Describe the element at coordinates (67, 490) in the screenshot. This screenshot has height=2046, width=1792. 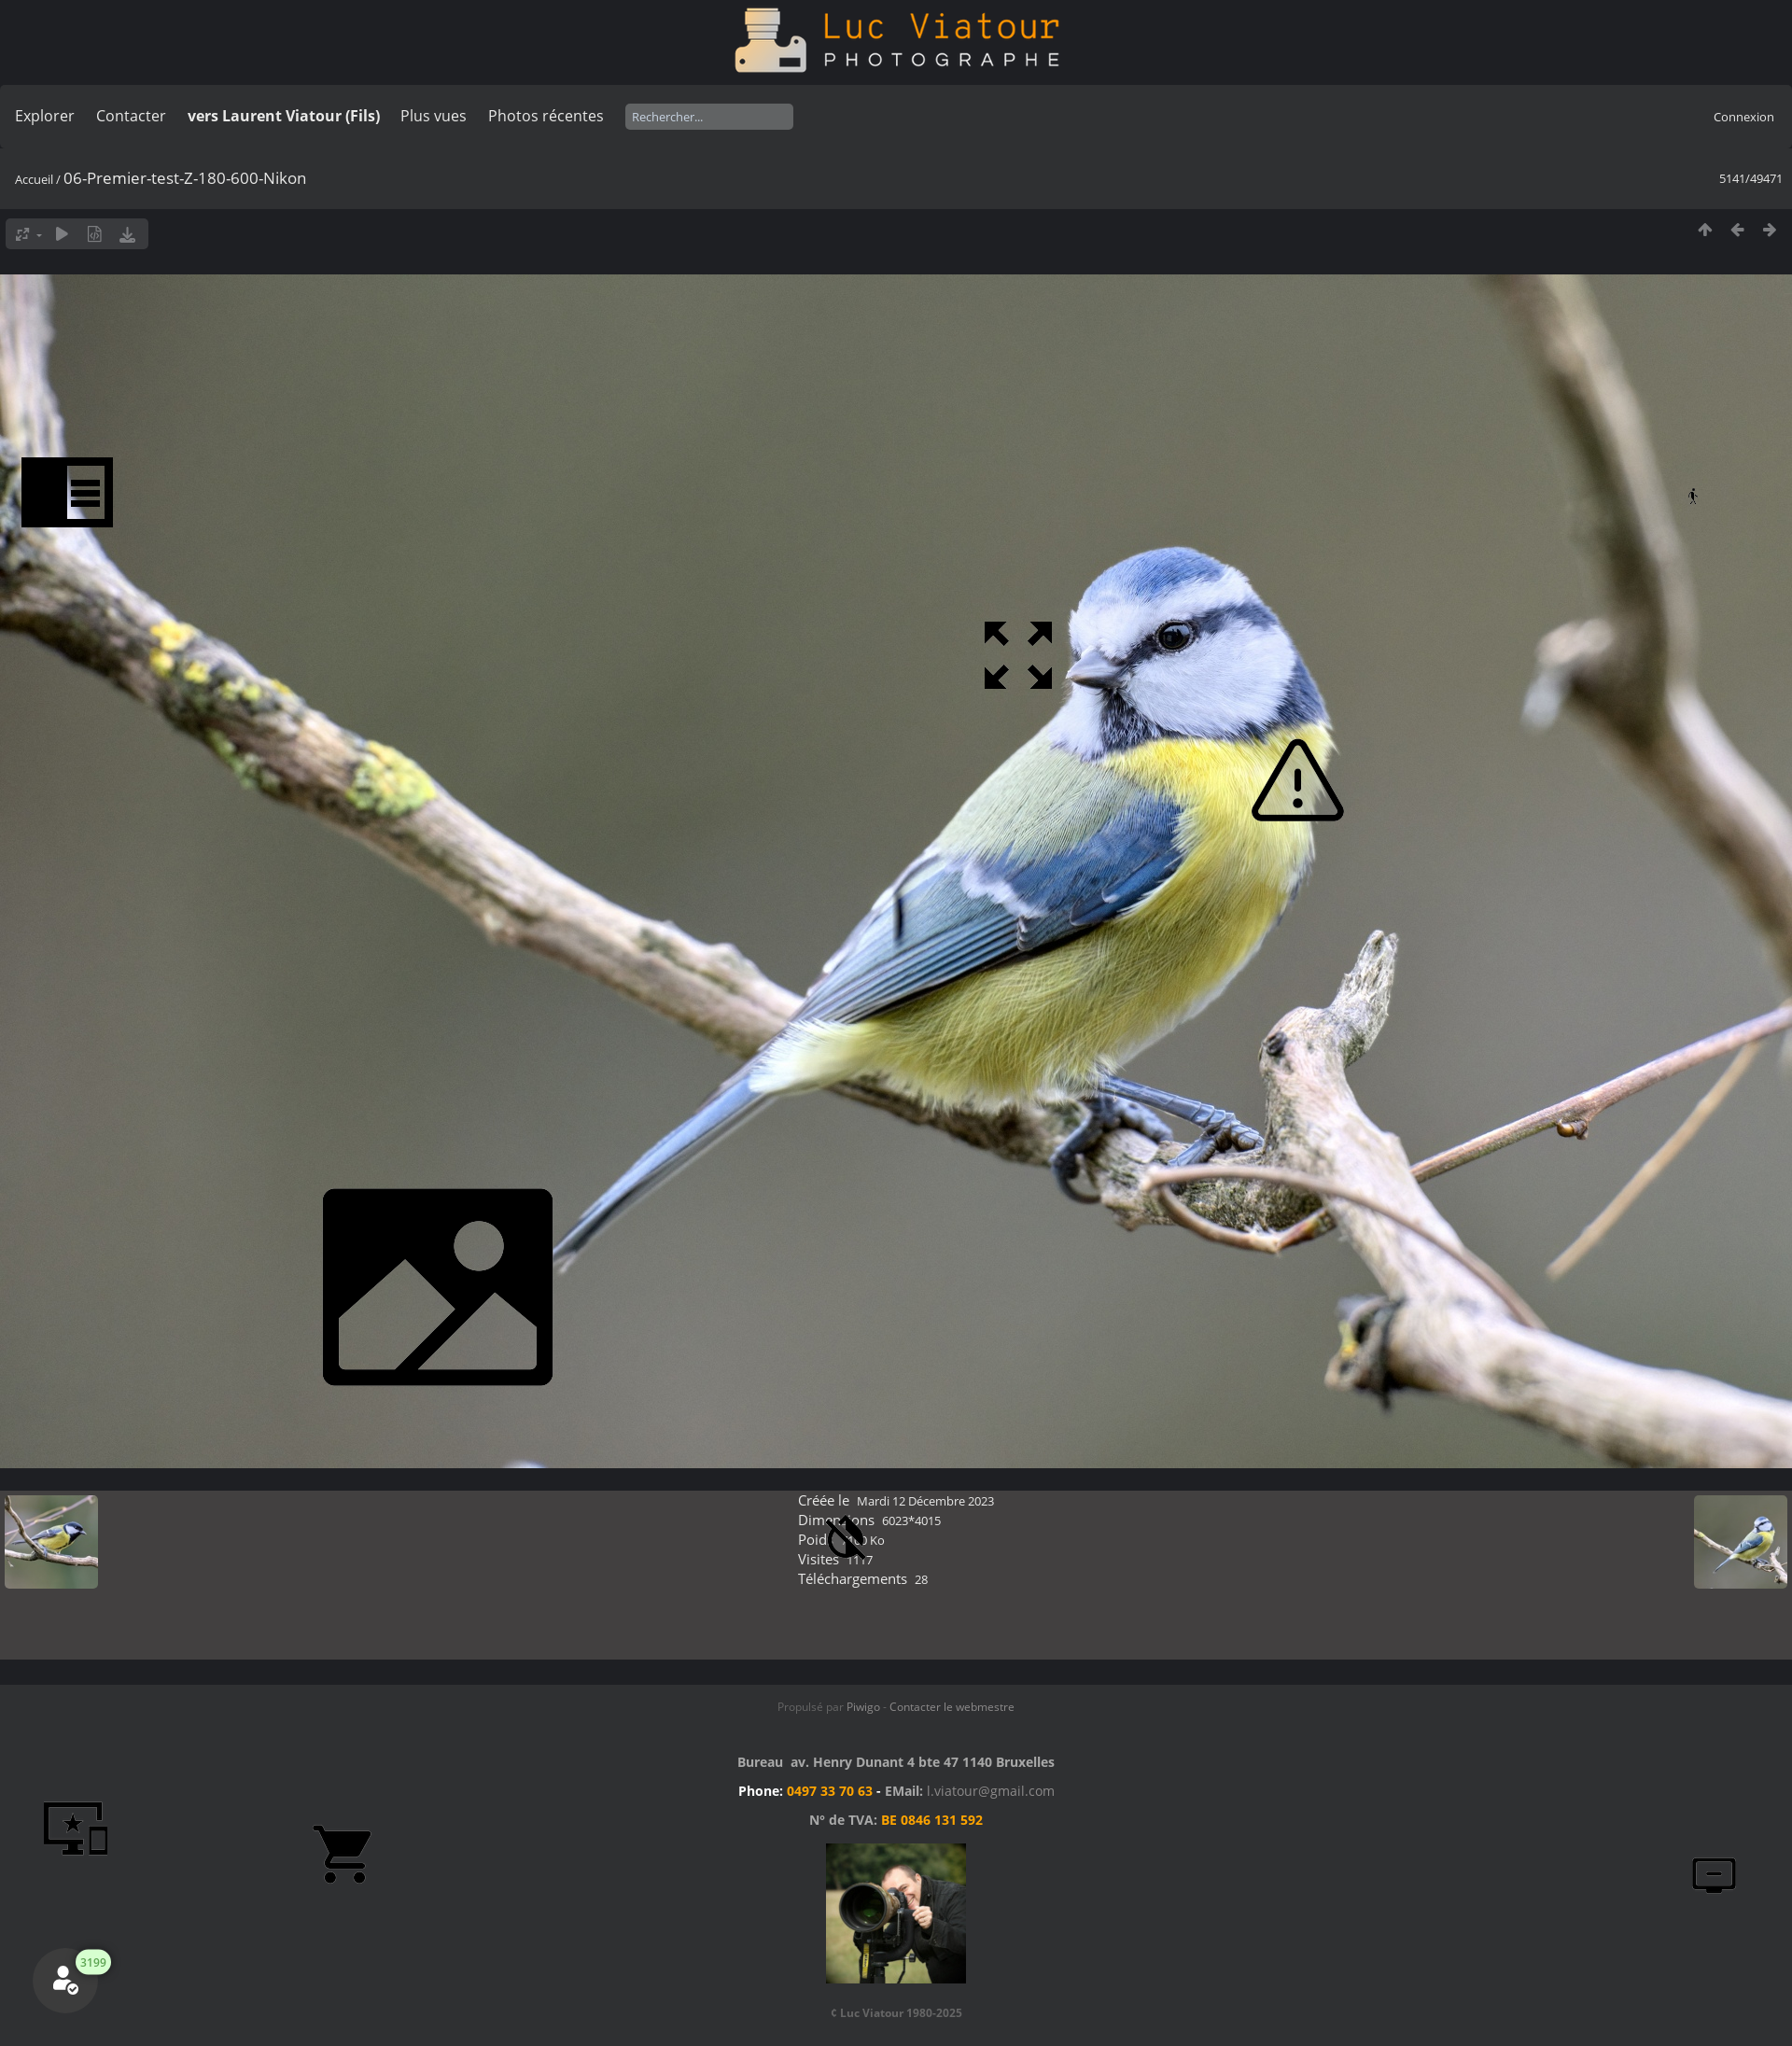
I see `switch to reader mode for distraction-free reading` at that location.